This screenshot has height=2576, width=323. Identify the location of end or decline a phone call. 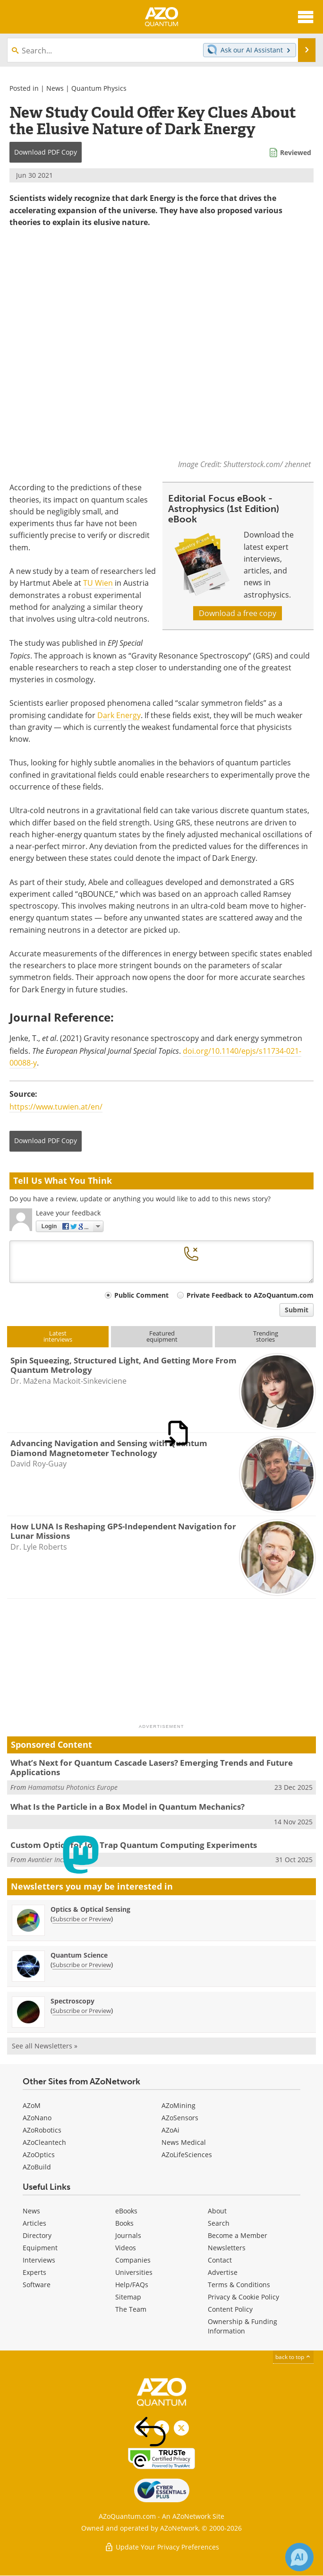
(191, 1254).